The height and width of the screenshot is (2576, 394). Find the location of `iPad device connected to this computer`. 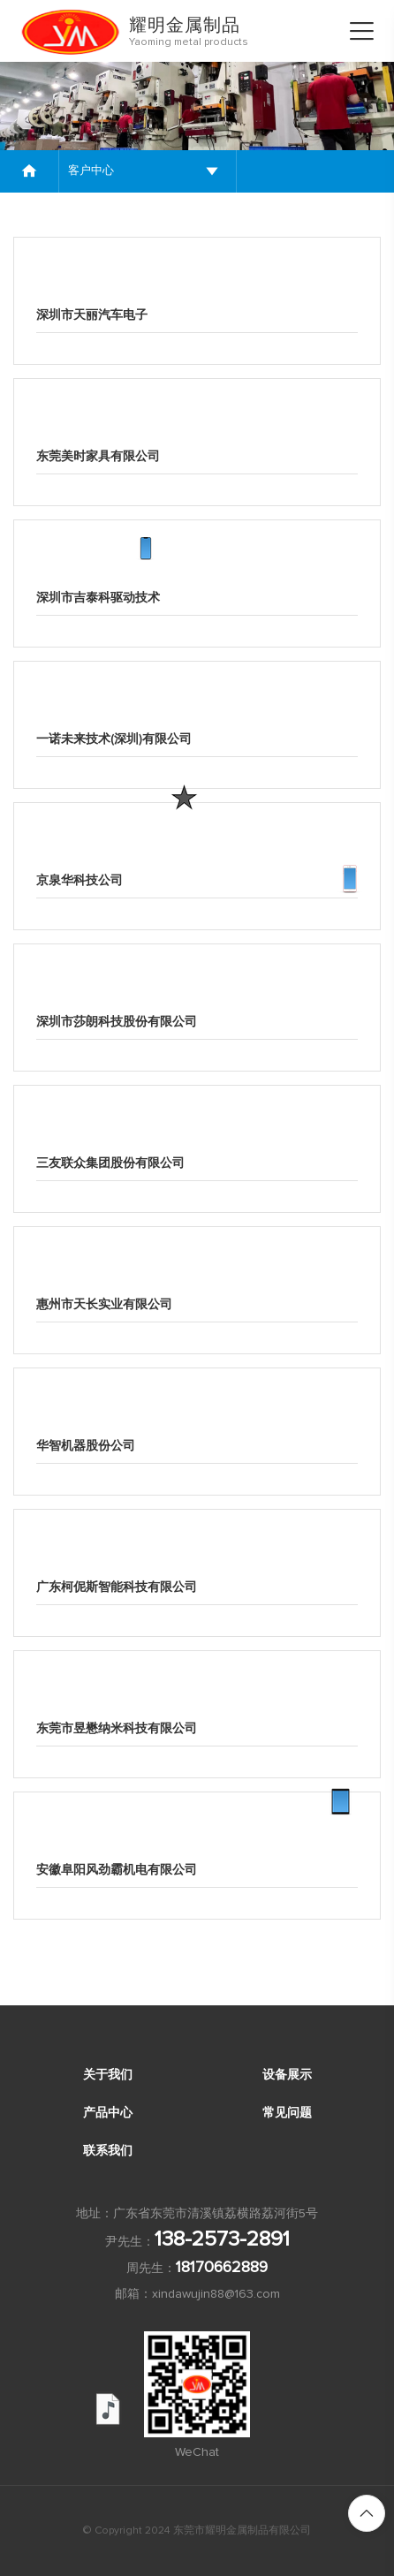

iPad device connected to this computer is located at coordinates (340, 1801).